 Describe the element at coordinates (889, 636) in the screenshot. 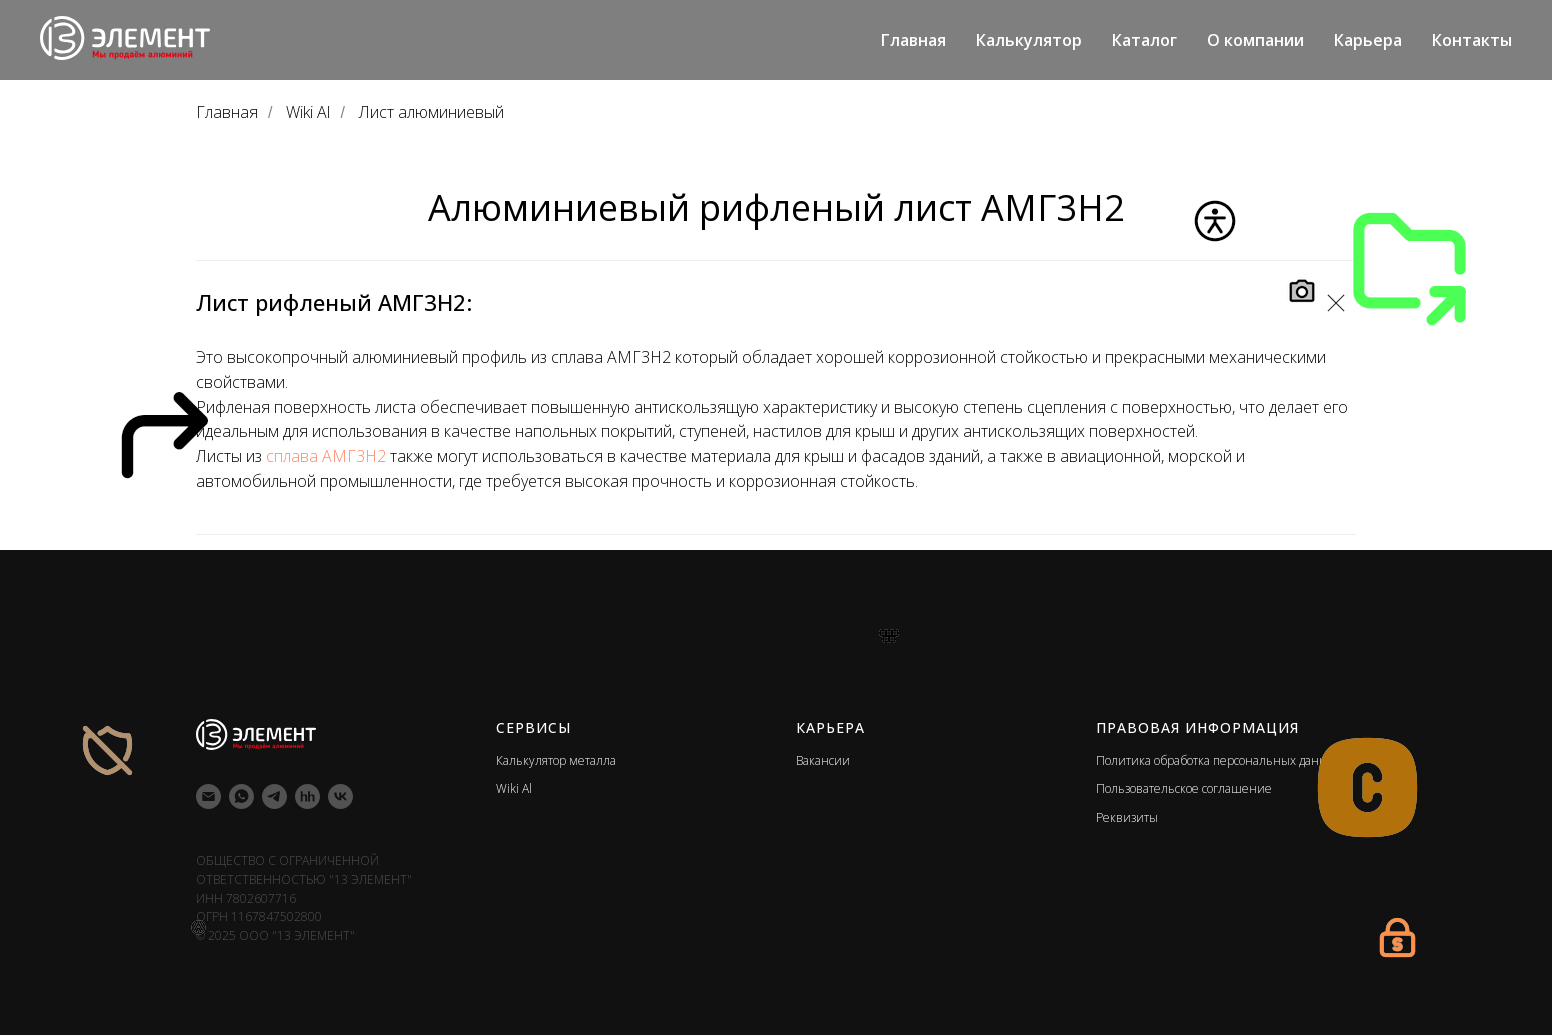

I see `view olympics-related content or events` at that location.